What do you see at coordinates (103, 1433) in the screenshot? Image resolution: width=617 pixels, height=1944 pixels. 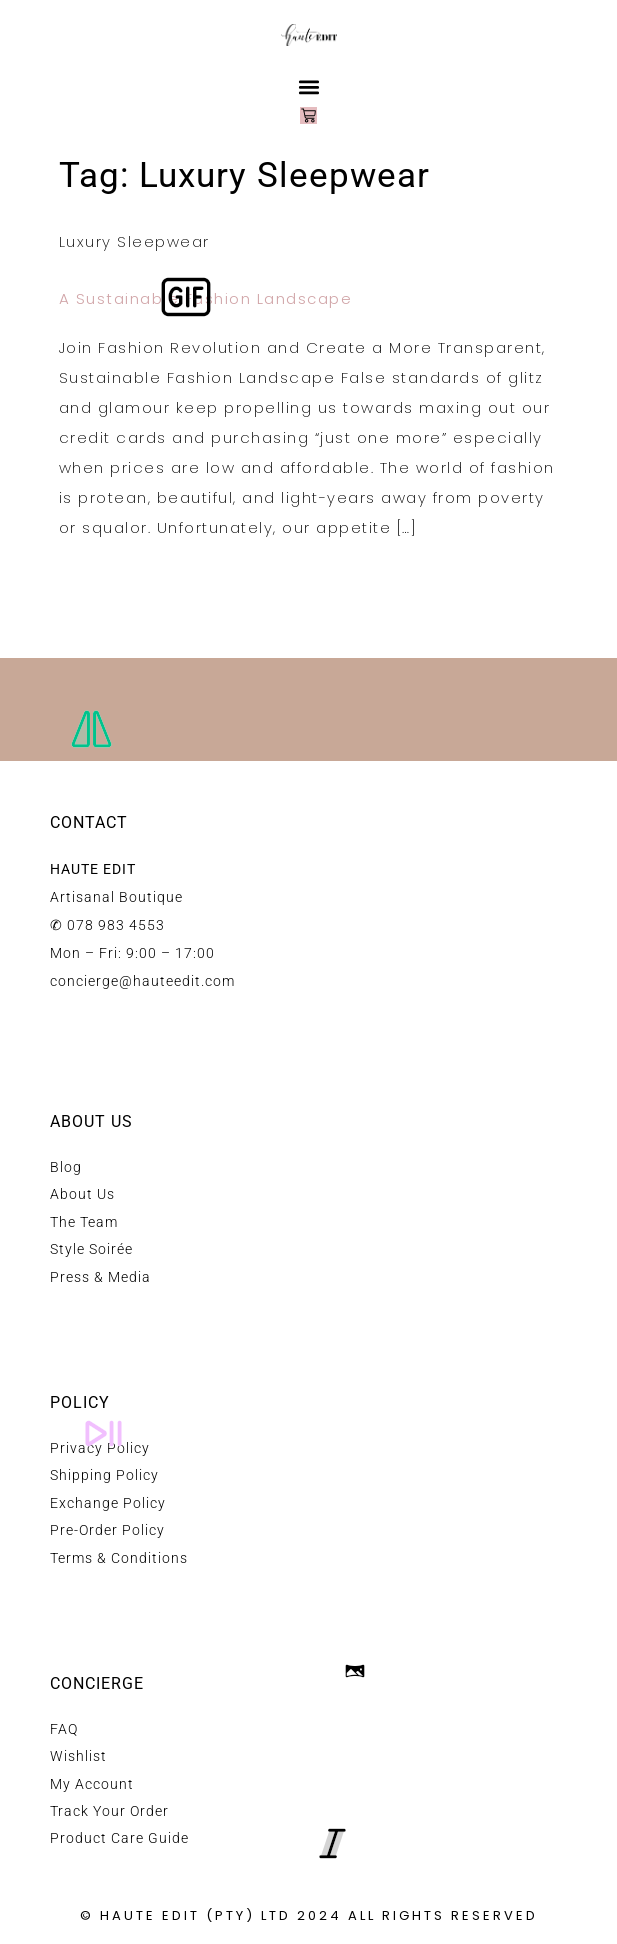 I see `toggle between play and pause for media playback` at bounding box center [103, 1433].